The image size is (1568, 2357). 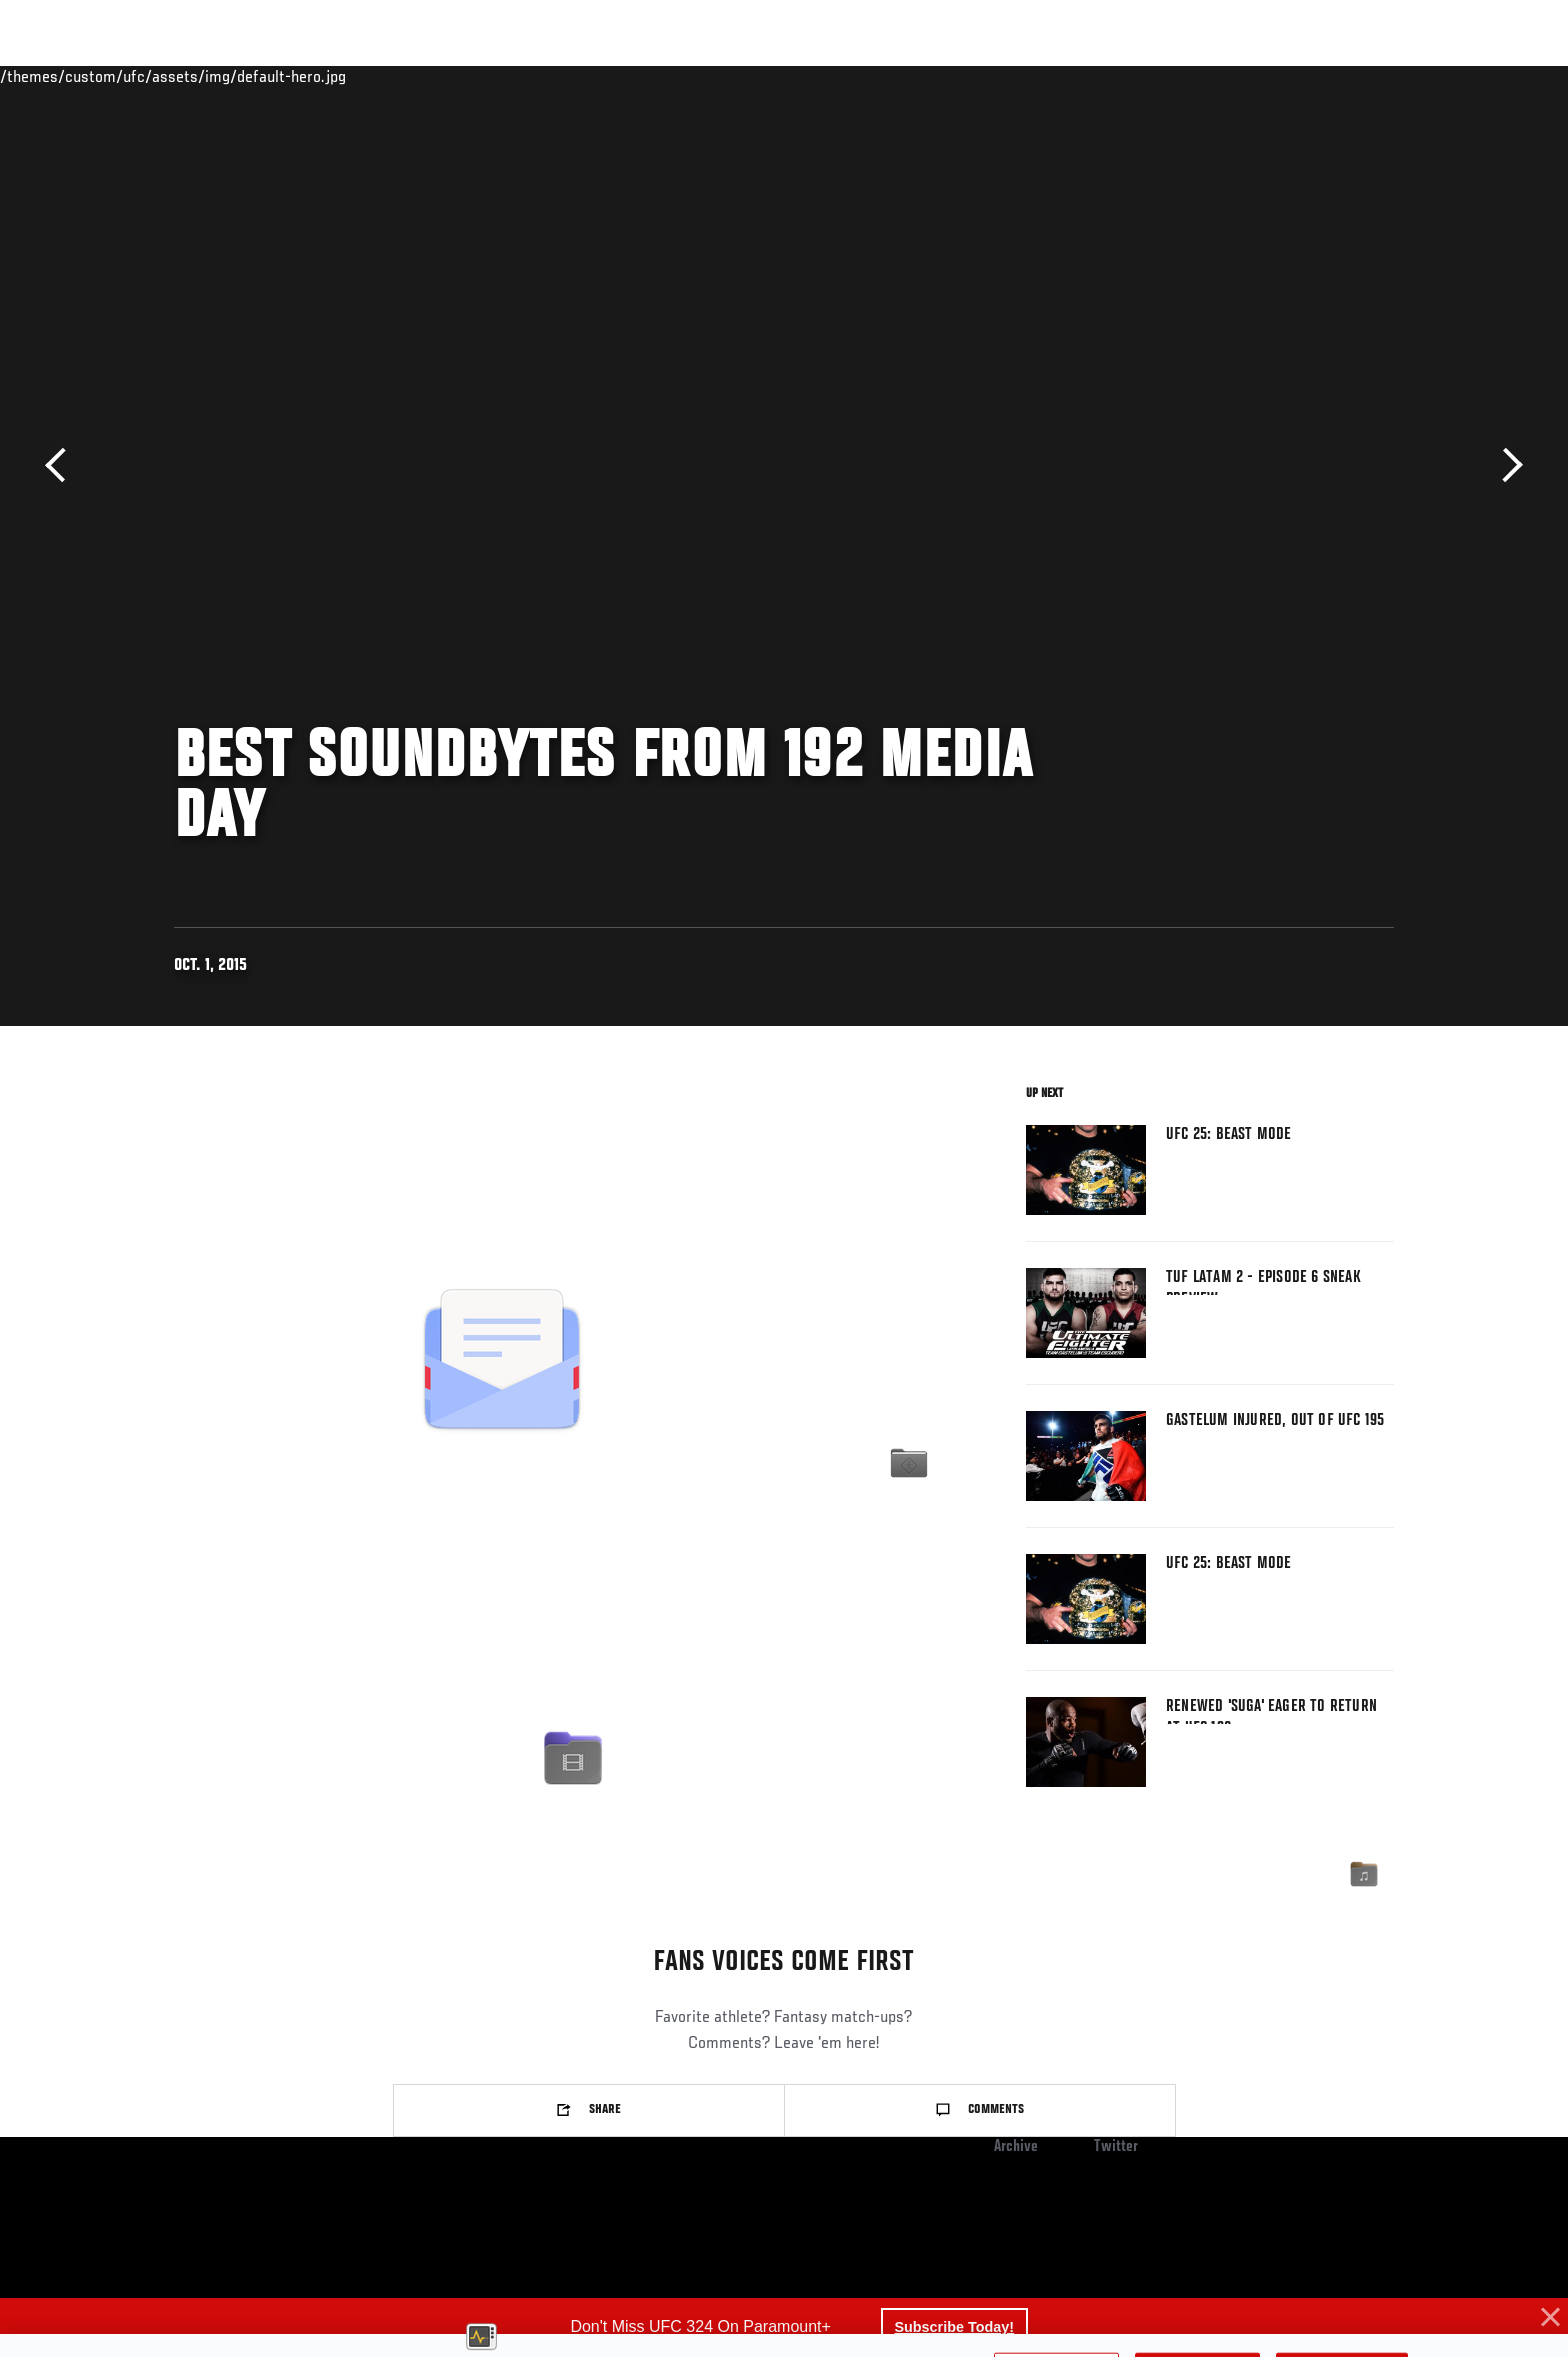 I want to click on mark email as read, so click(x=502, y=1368).